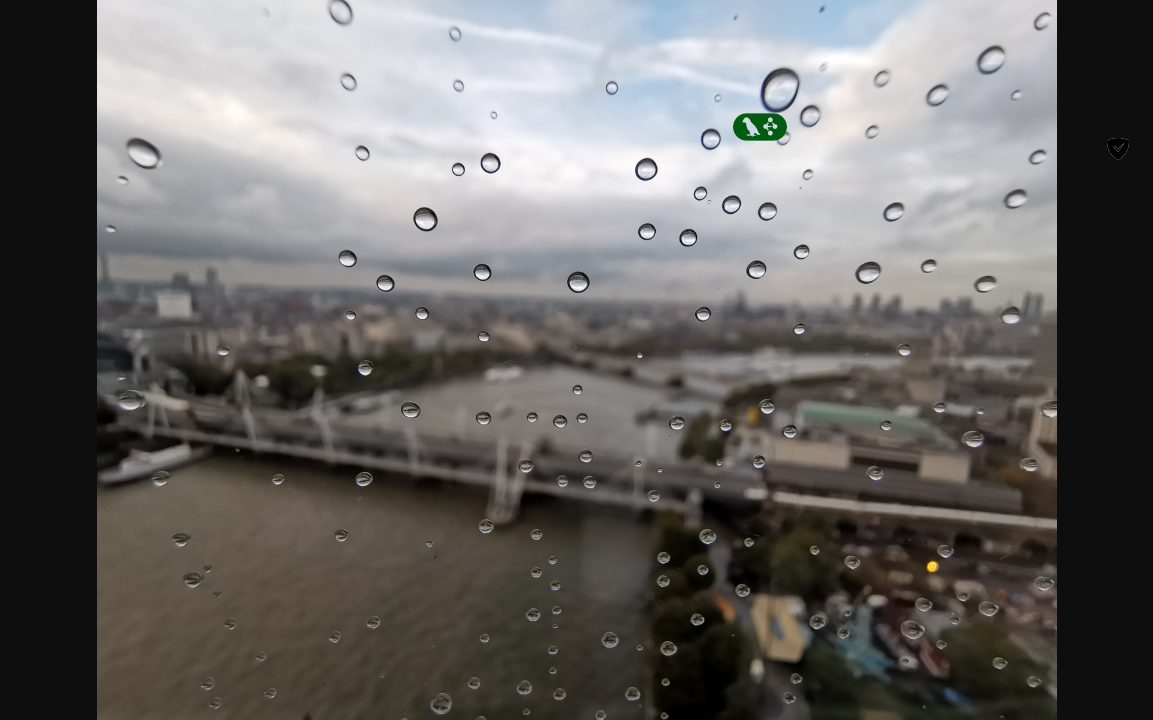  Describe the element at coordinates (760, 127) in the screenshot. I see `LangGraph platform or integration` at that location.